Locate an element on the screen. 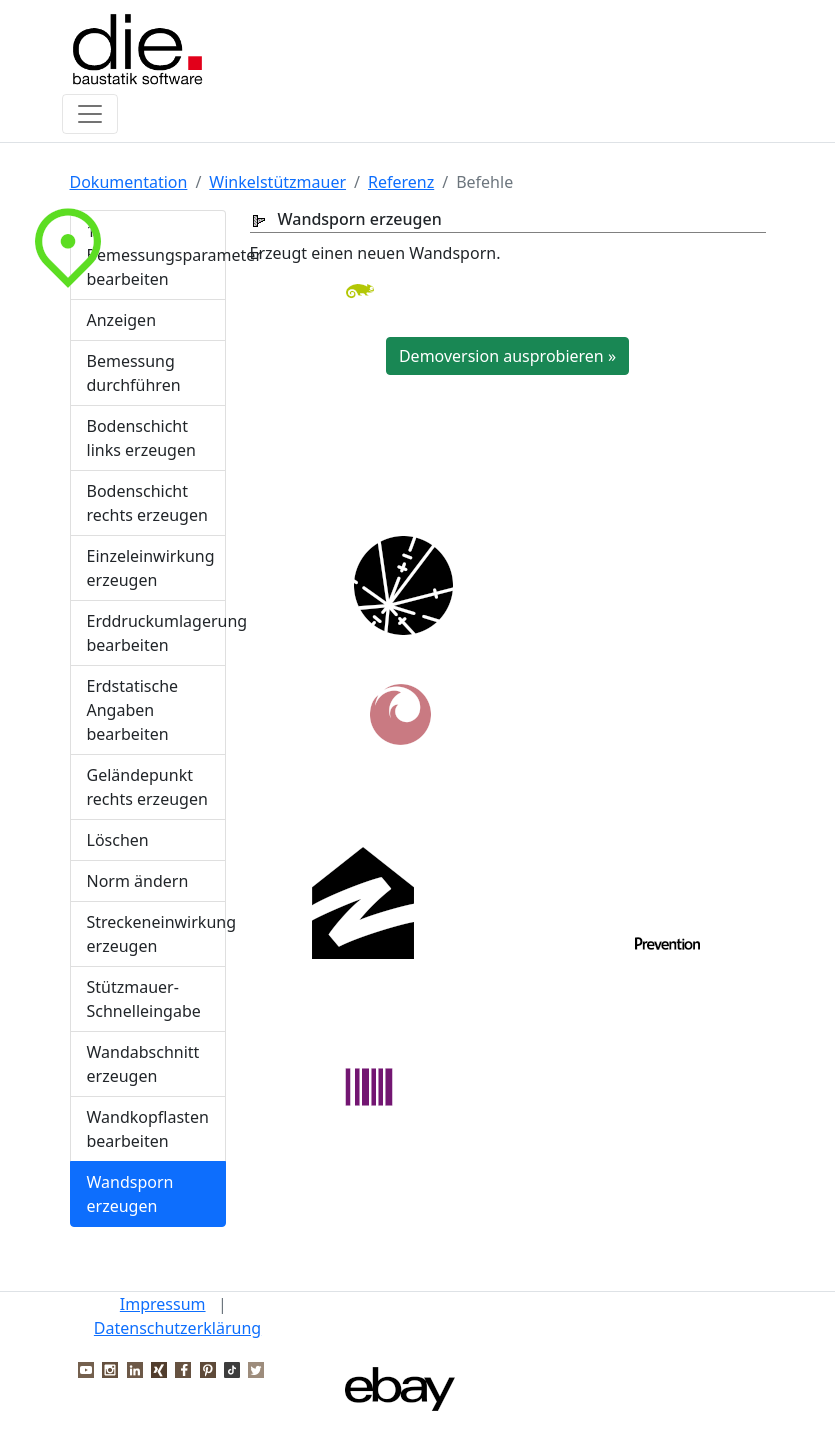 This screenshot has height=1456, width=835. open the Zillow real estate app is located at coordinates (363, 903).